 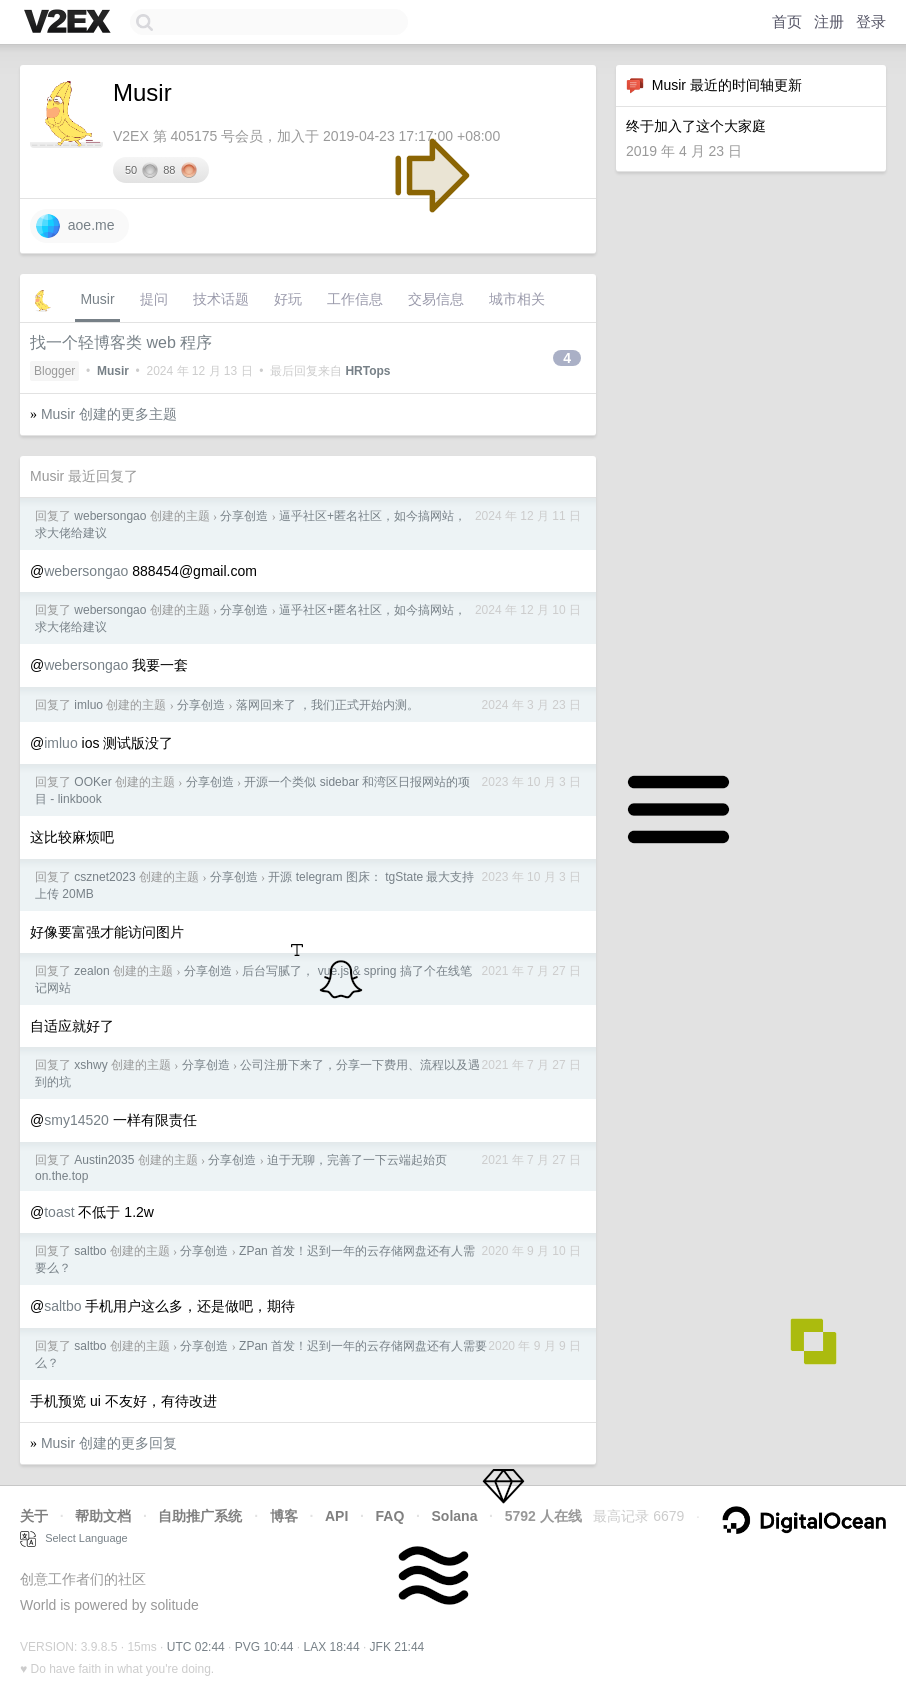 I want to click on exclude overlapping areas in a selection, so click(x=813, y=1341).